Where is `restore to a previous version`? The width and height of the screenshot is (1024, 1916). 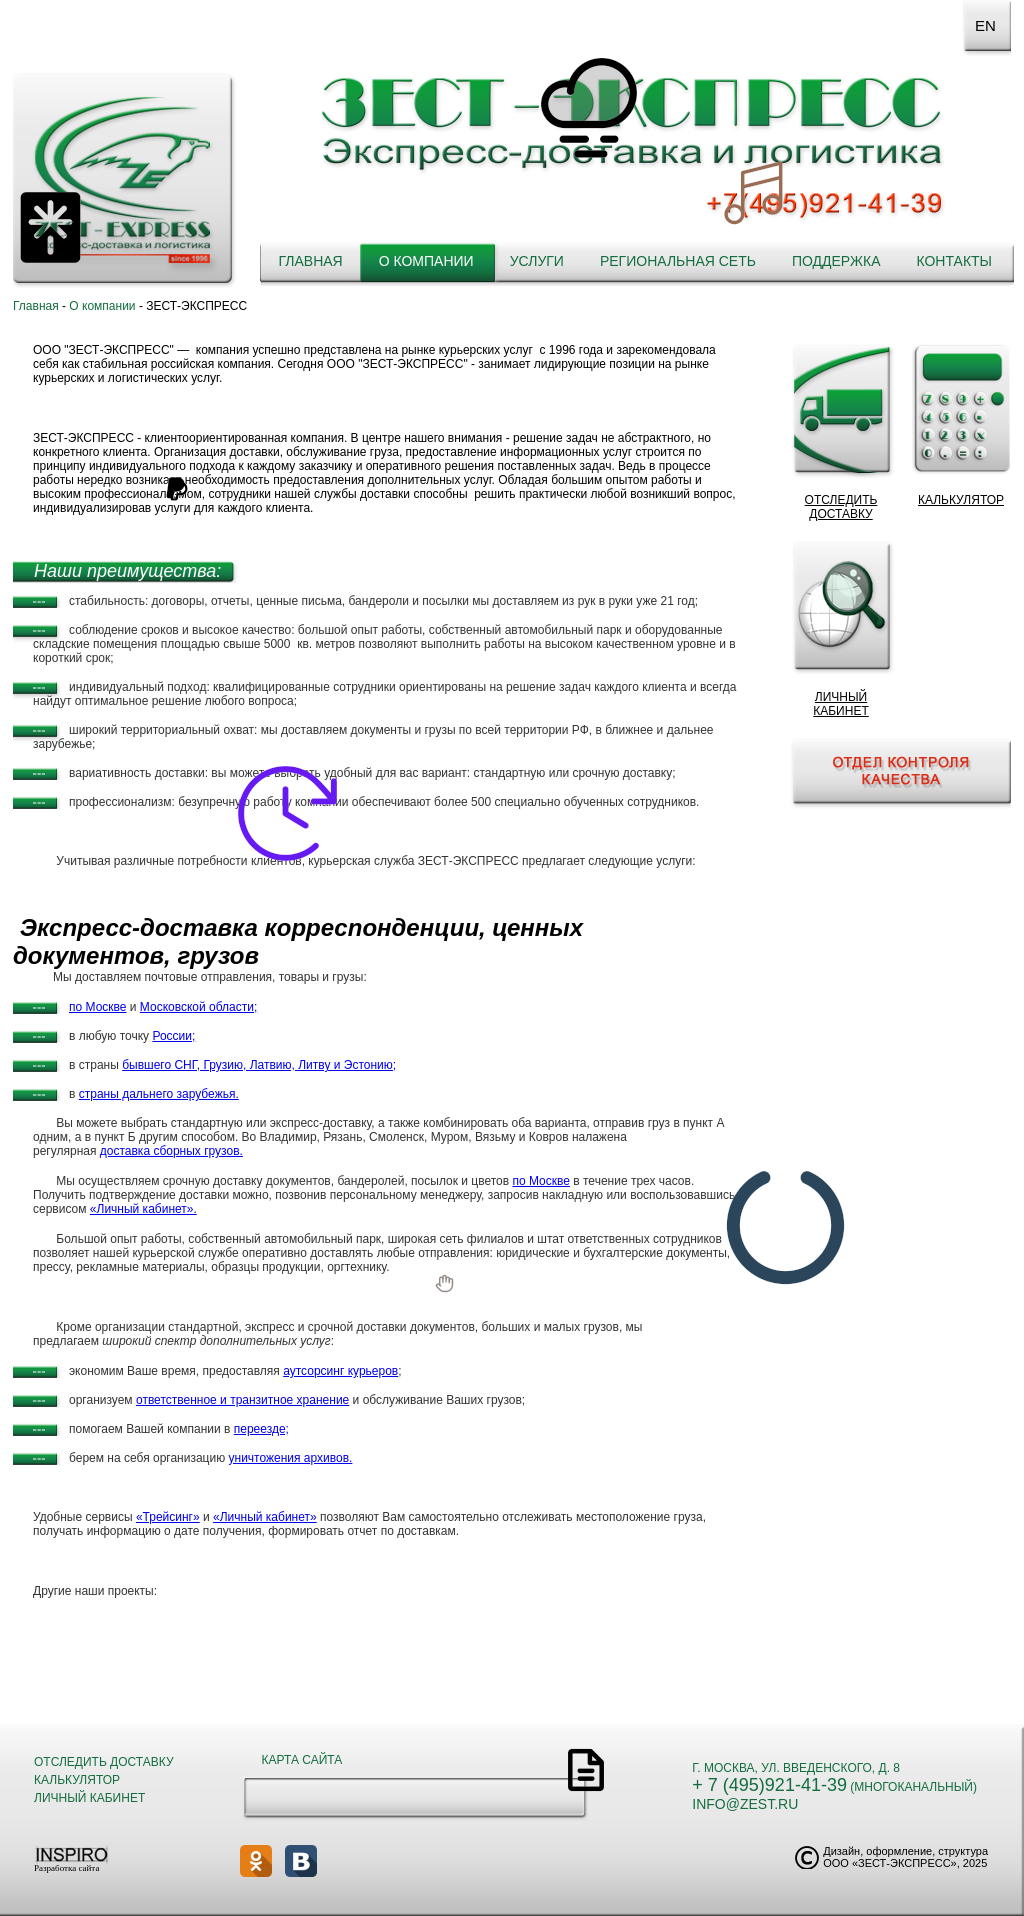 restore to a previous version is located at coordinates (285, 813).